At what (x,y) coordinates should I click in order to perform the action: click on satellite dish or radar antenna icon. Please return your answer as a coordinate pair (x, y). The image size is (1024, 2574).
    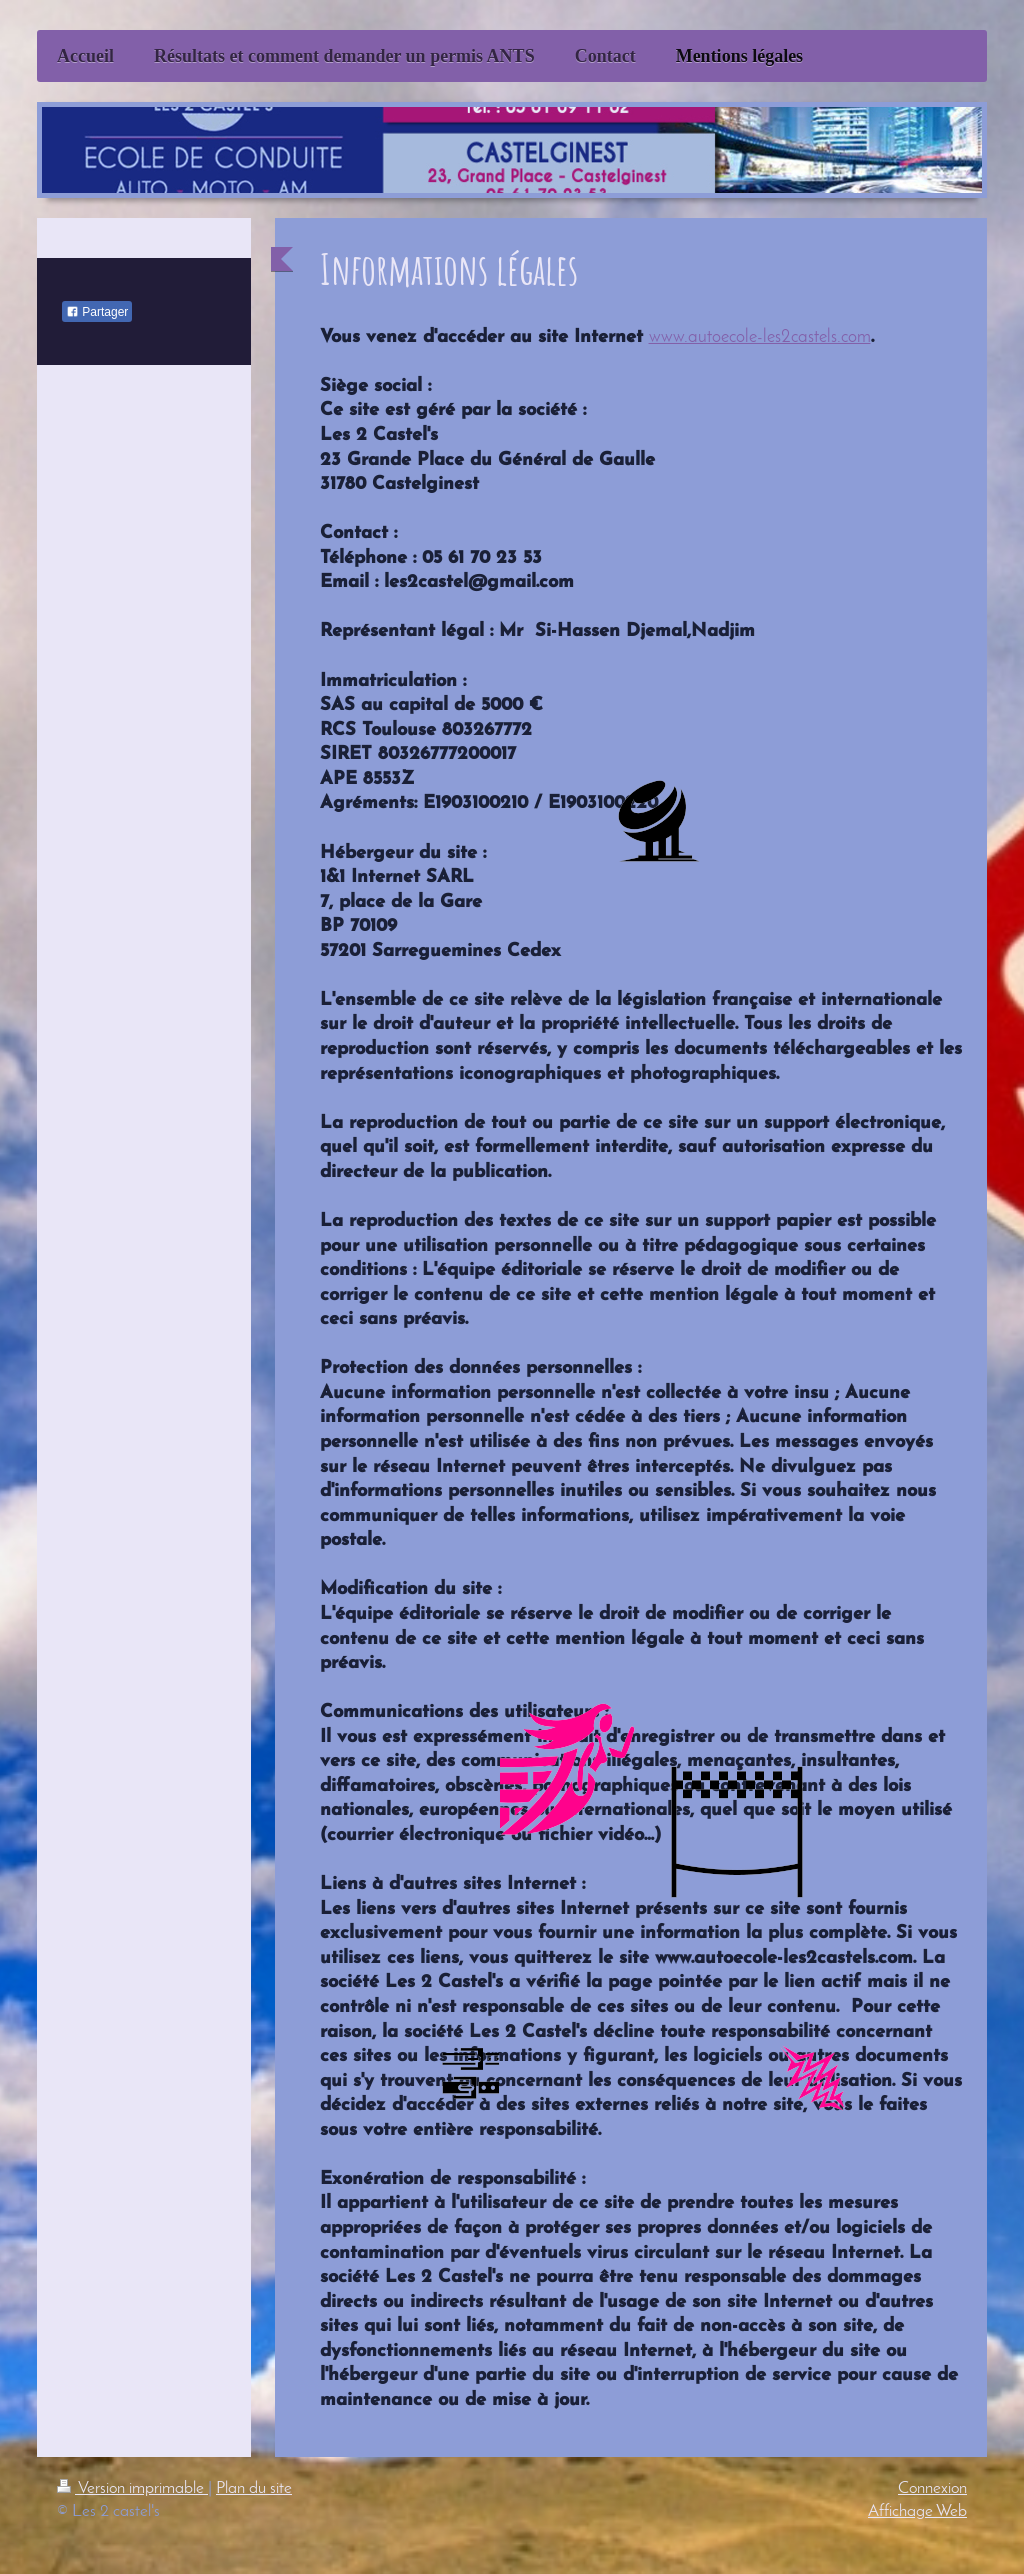
    Looking at the image, I should click on (659, 821).